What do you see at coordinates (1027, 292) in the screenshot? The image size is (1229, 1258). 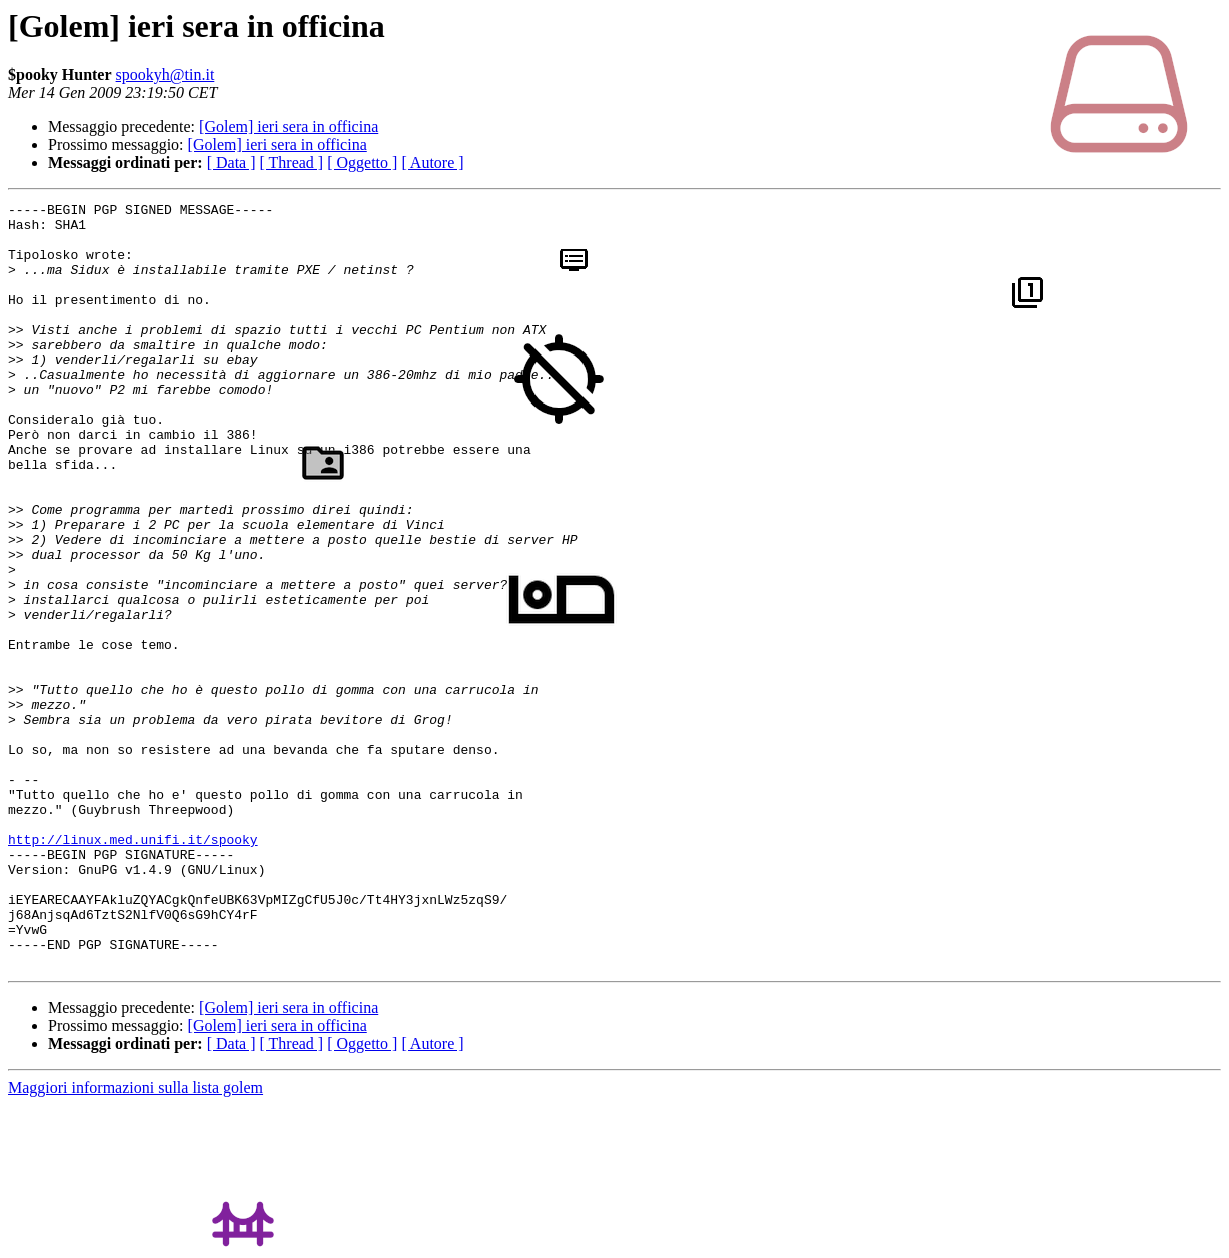 I see `indicates the first item in a numbered sequence` at bounding box center [1027, 292].